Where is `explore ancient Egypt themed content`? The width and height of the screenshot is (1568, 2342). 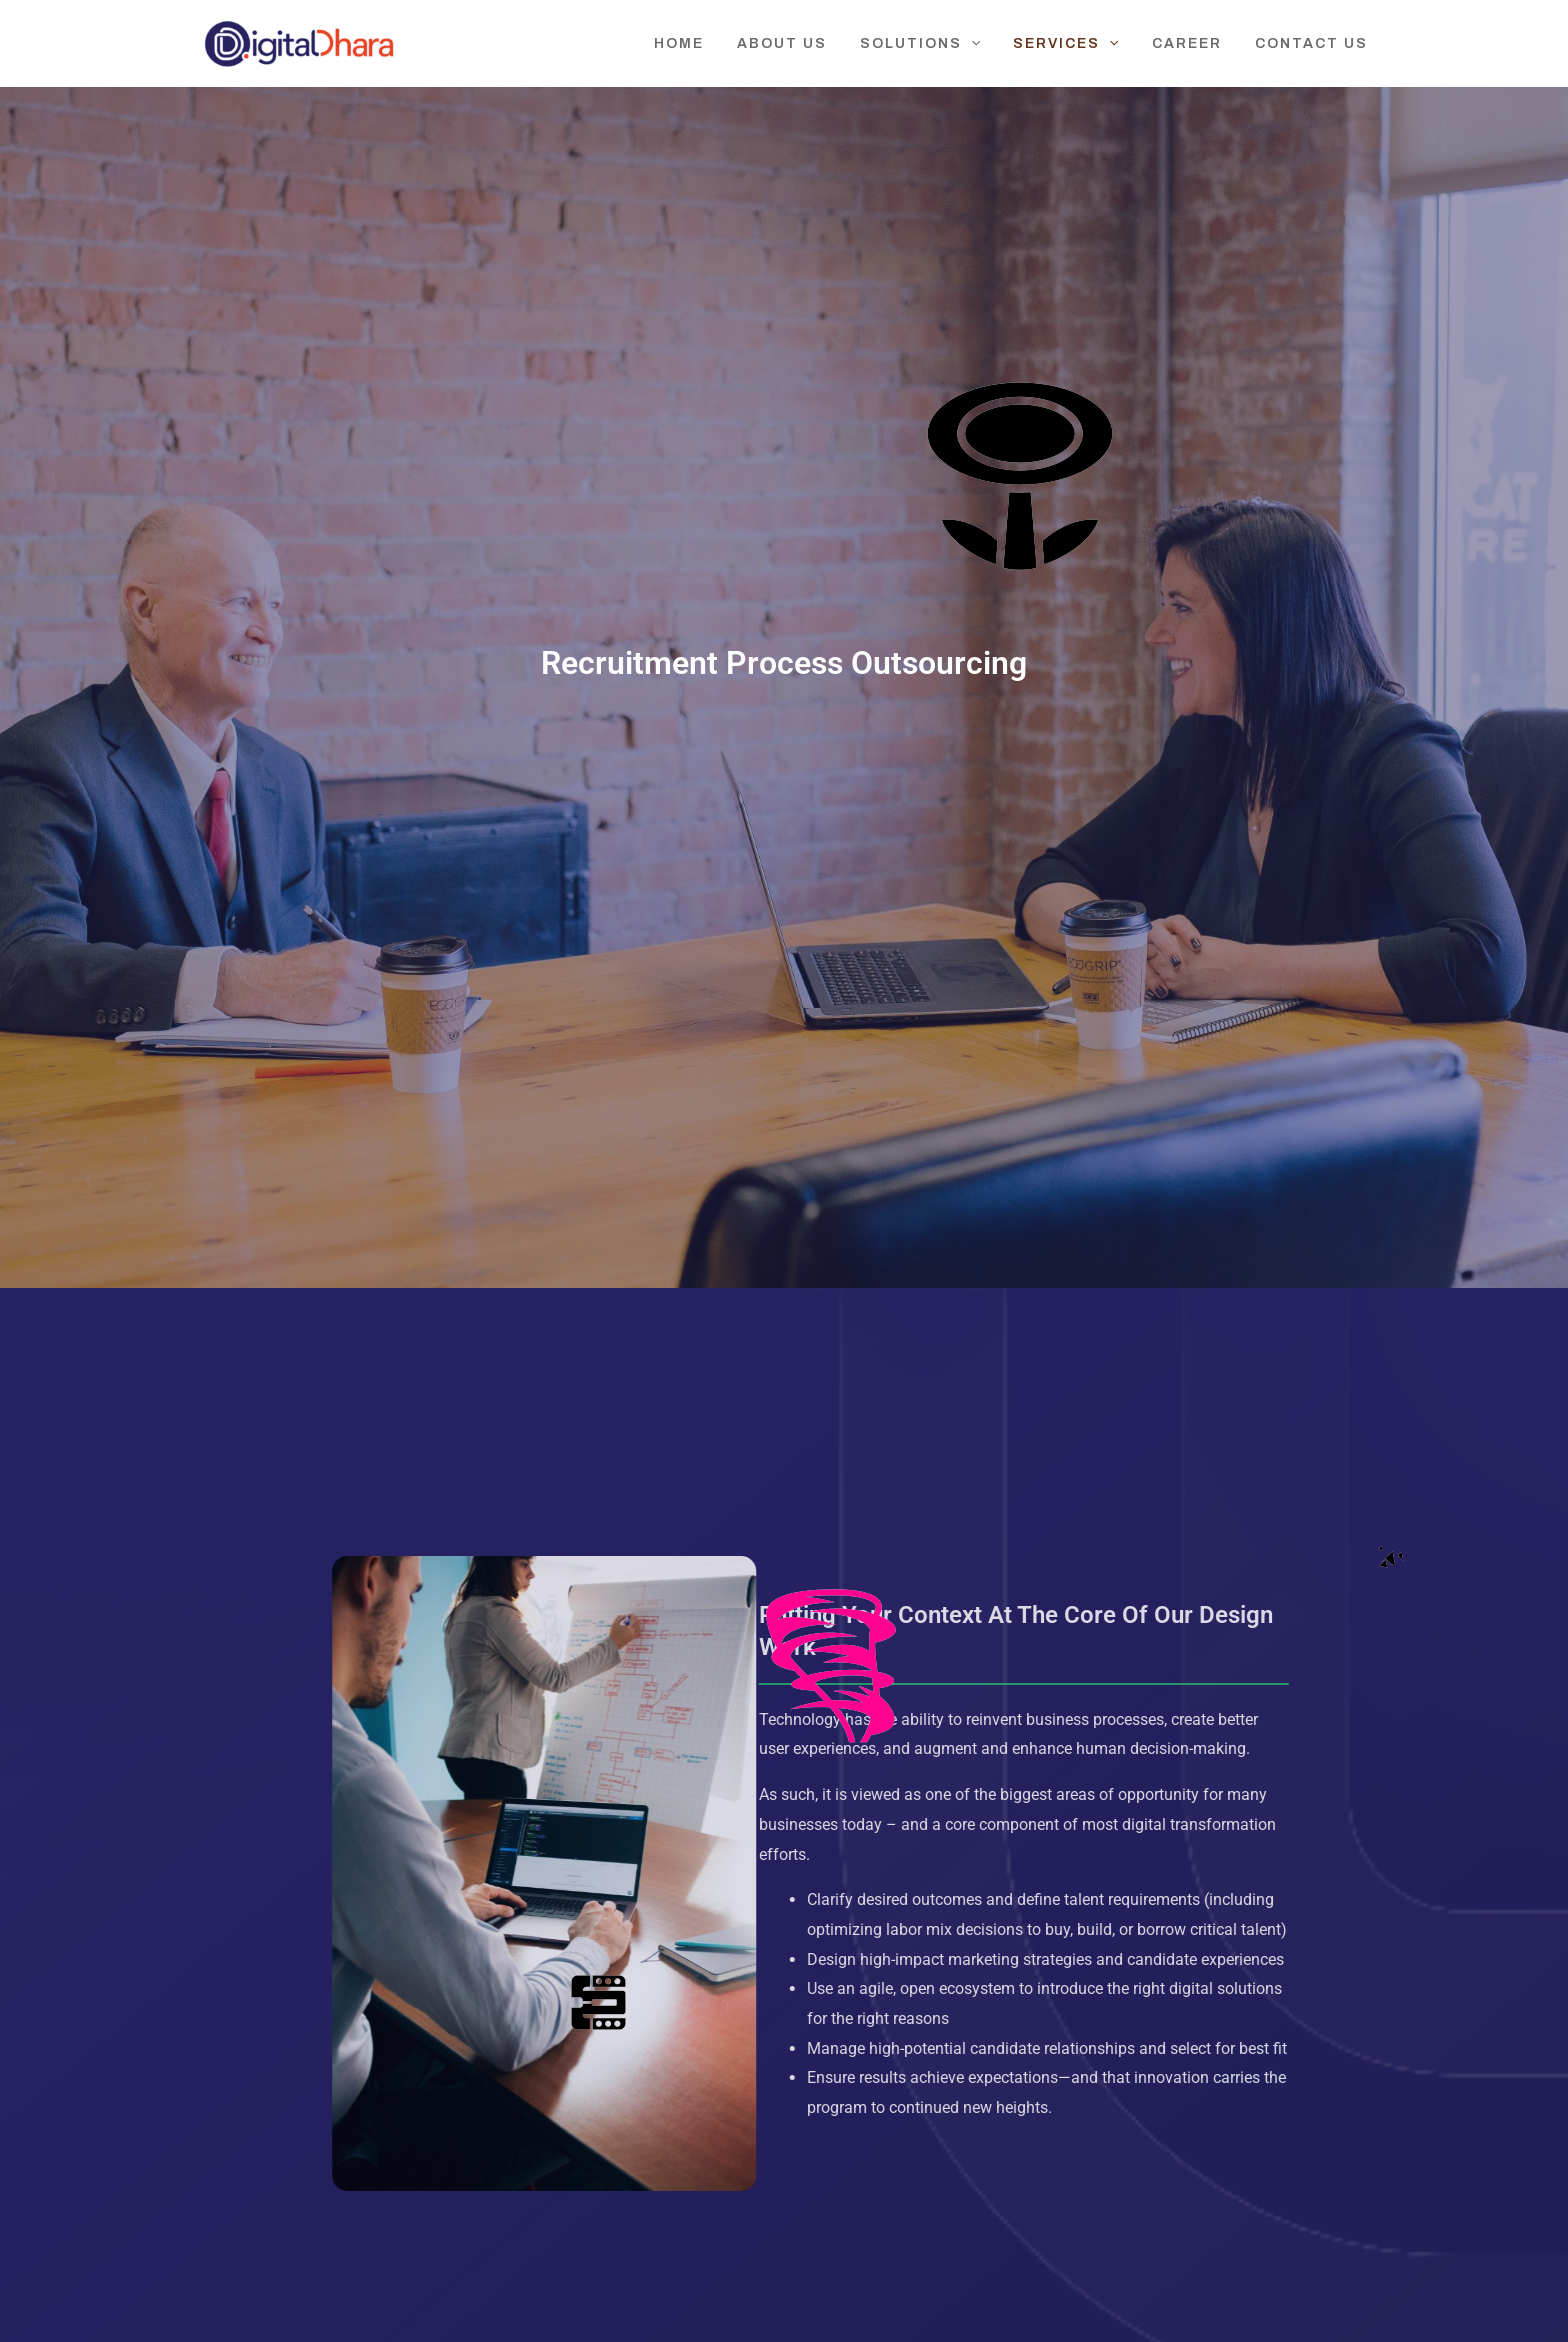 explore ancient Egypt themed content is located at coordinates (1391, 1558).